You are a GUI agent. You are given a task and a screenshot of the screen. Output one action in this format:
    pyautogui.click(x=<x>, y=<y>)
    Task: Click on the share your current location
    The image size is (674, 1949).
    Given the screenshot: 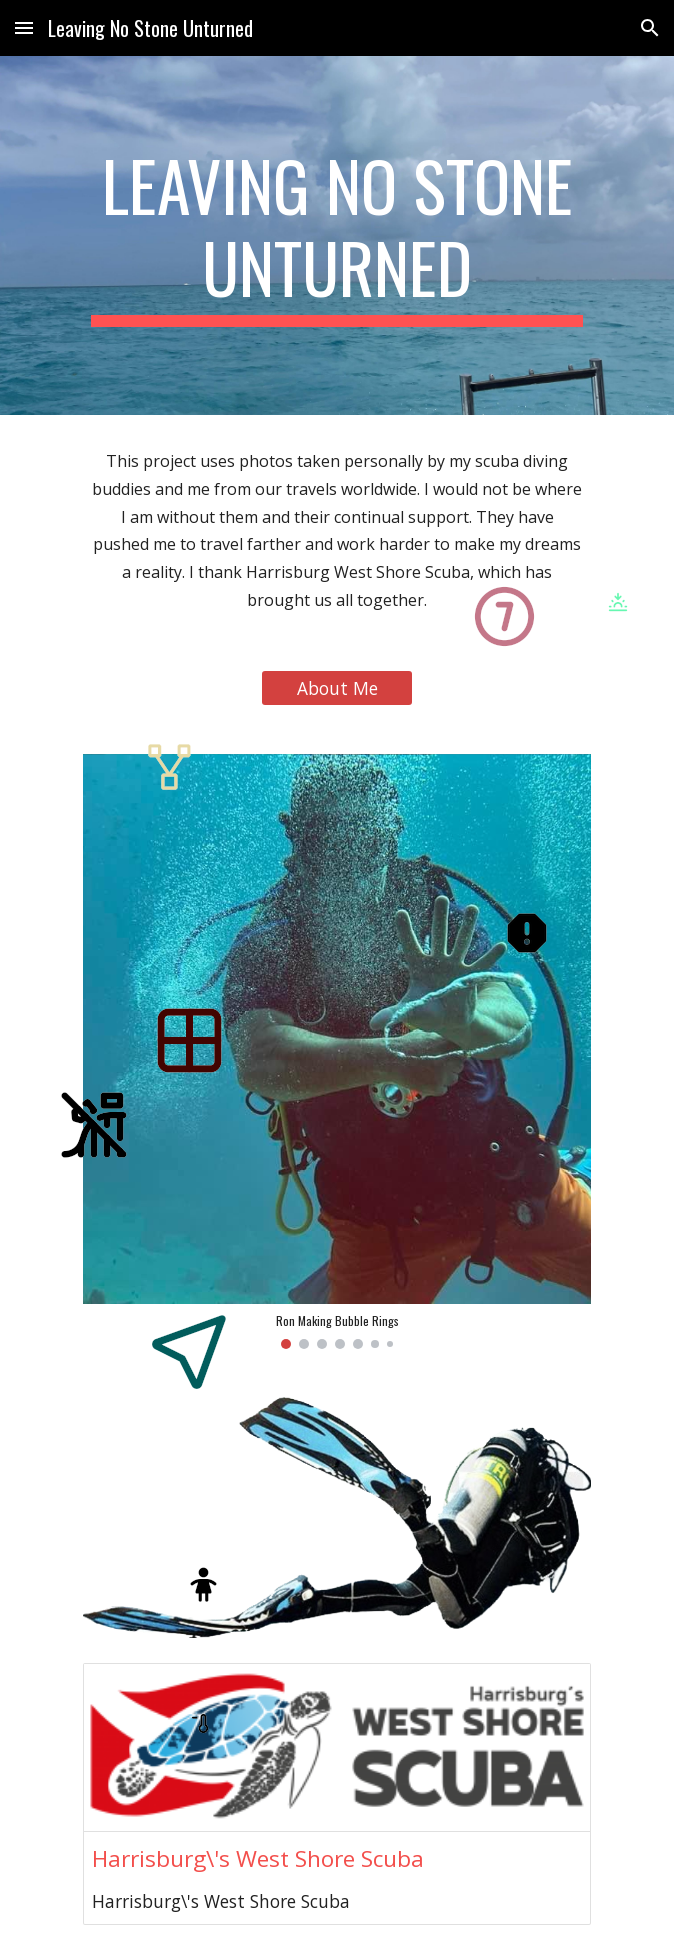 What is the action you would take?
    pyautogui.click(x=189, y=1351)
    